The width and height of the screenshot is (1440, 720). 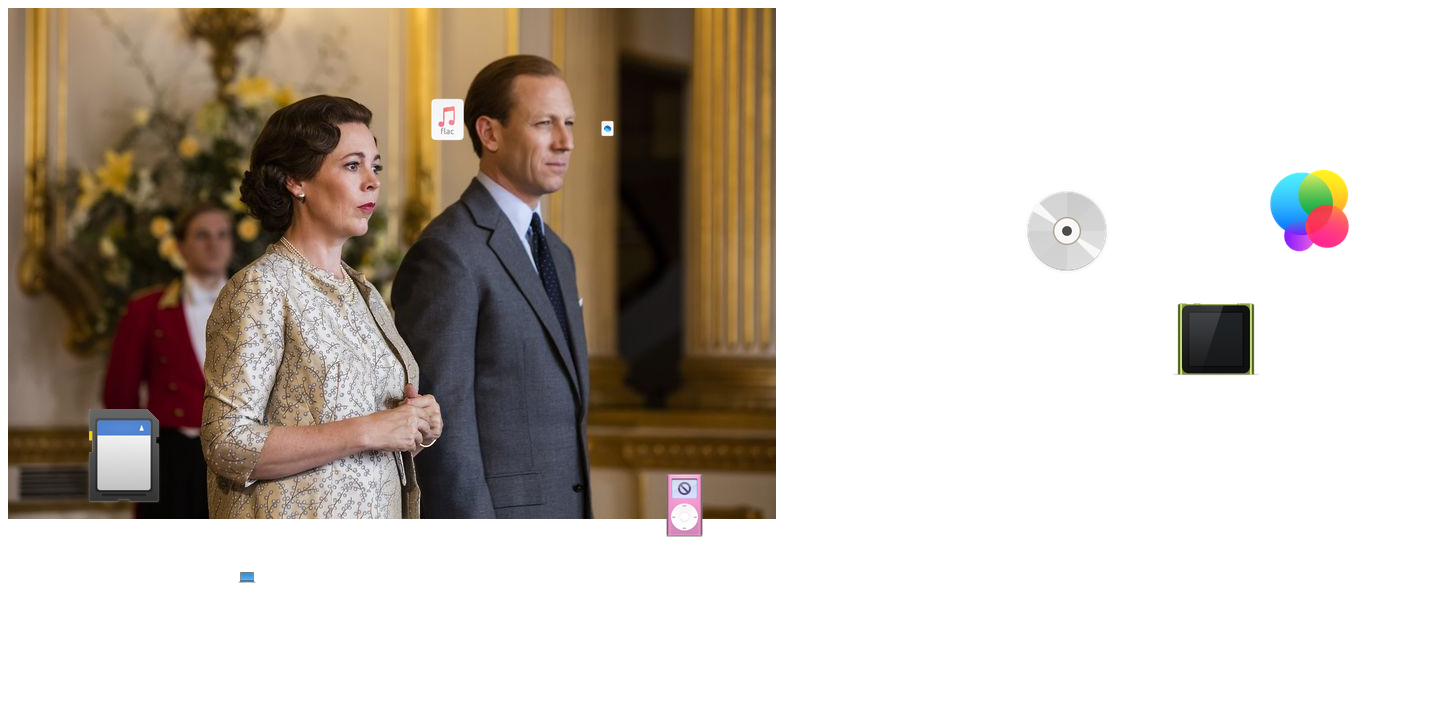 I want to click on a flac audio file in ogg container format, so click(x=447, y=119).